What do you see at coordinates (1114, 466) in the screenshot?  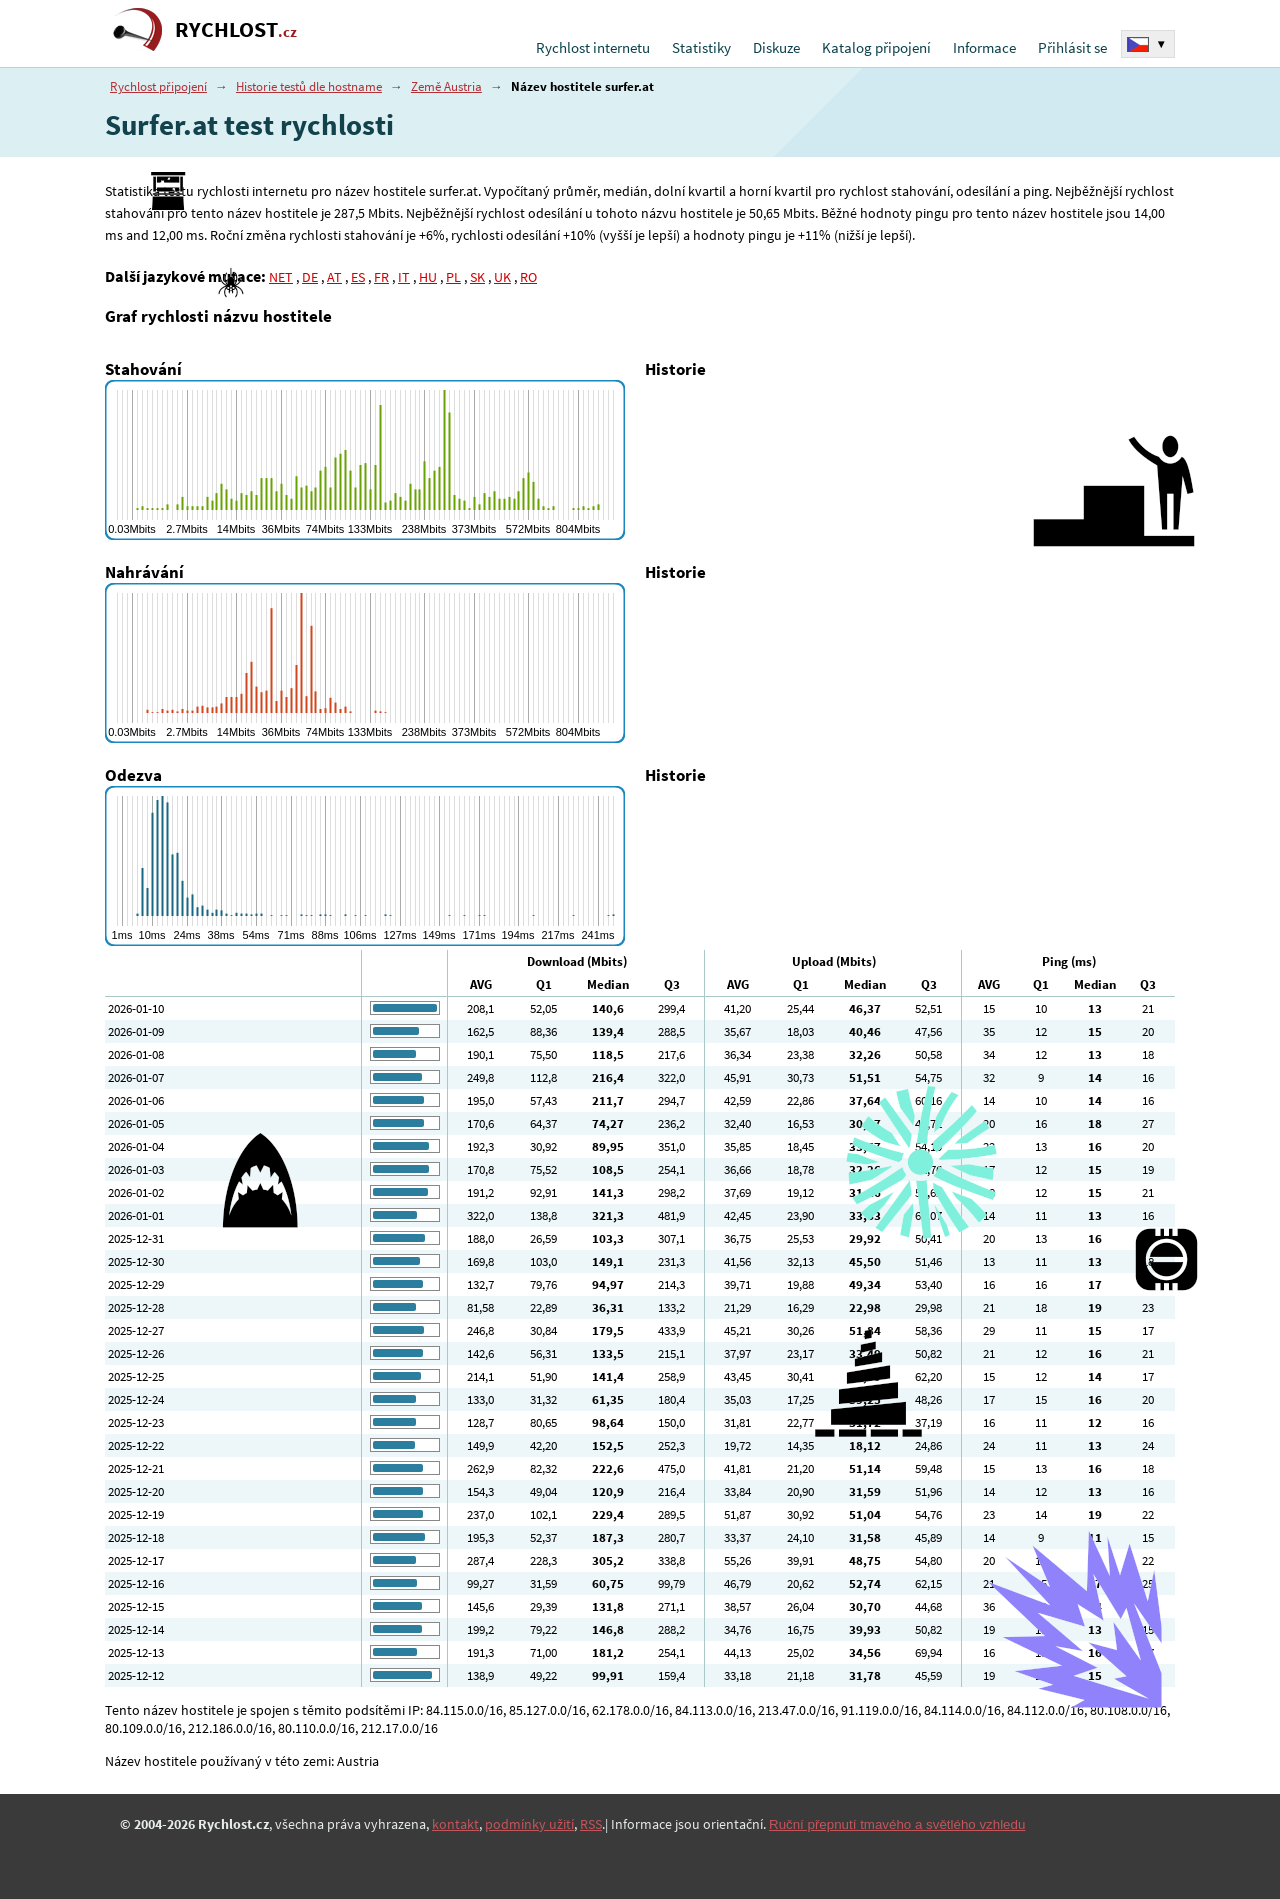 I see `indicates third place ranking or bronze medal status` at bounding box center [1114, 466].